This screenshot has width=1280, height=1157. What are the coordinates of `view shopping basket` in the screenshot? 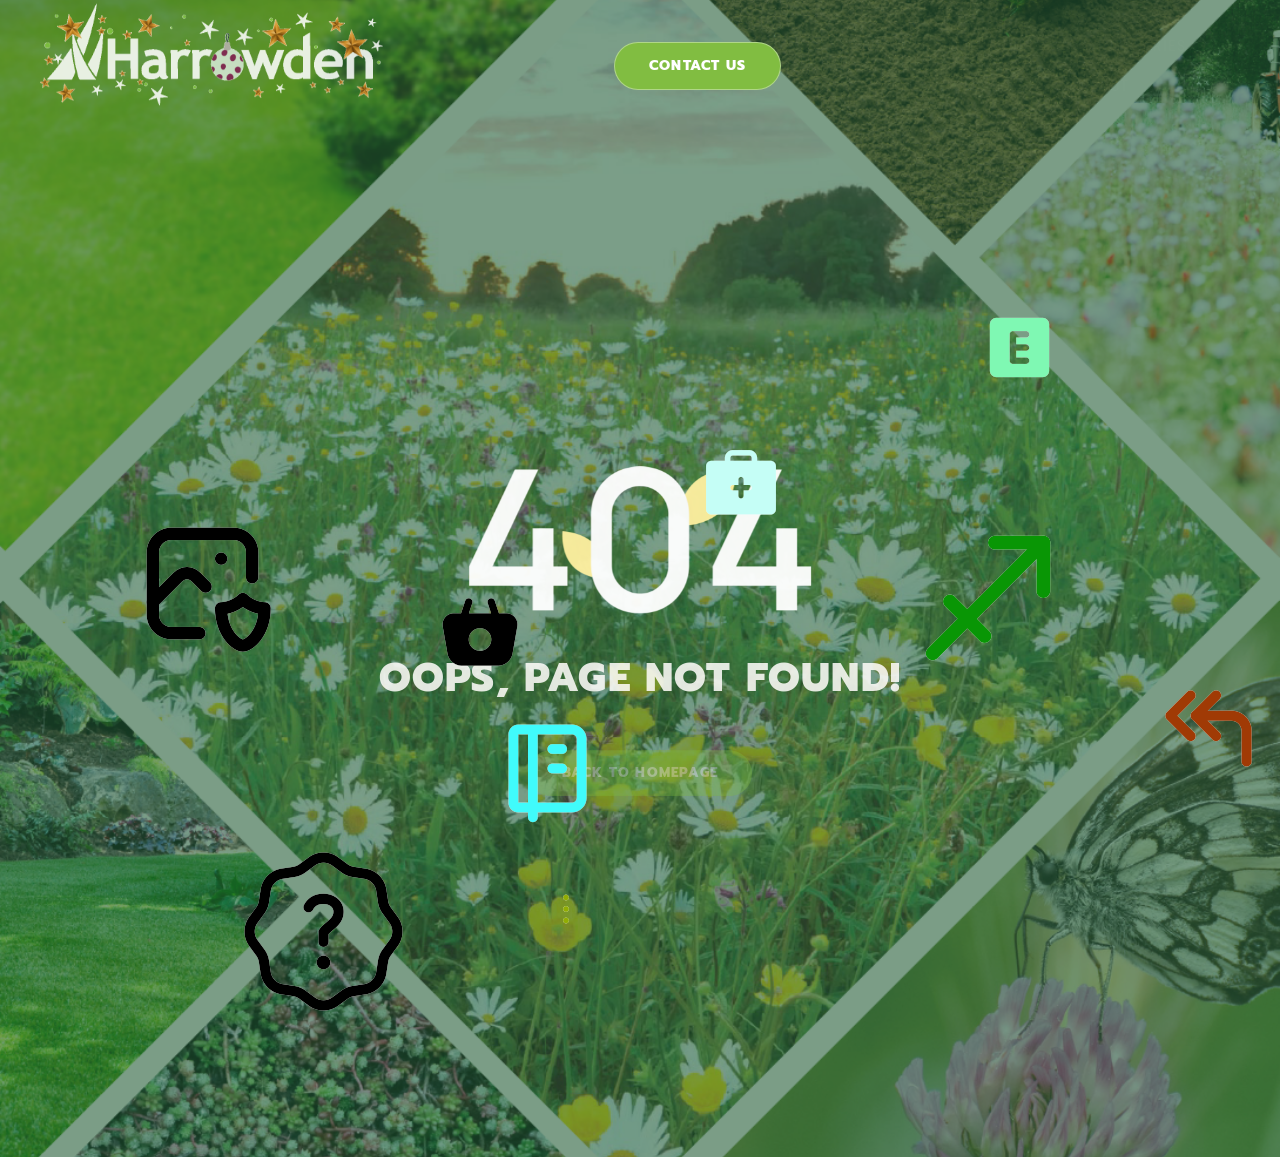 It's located at (480, 632).